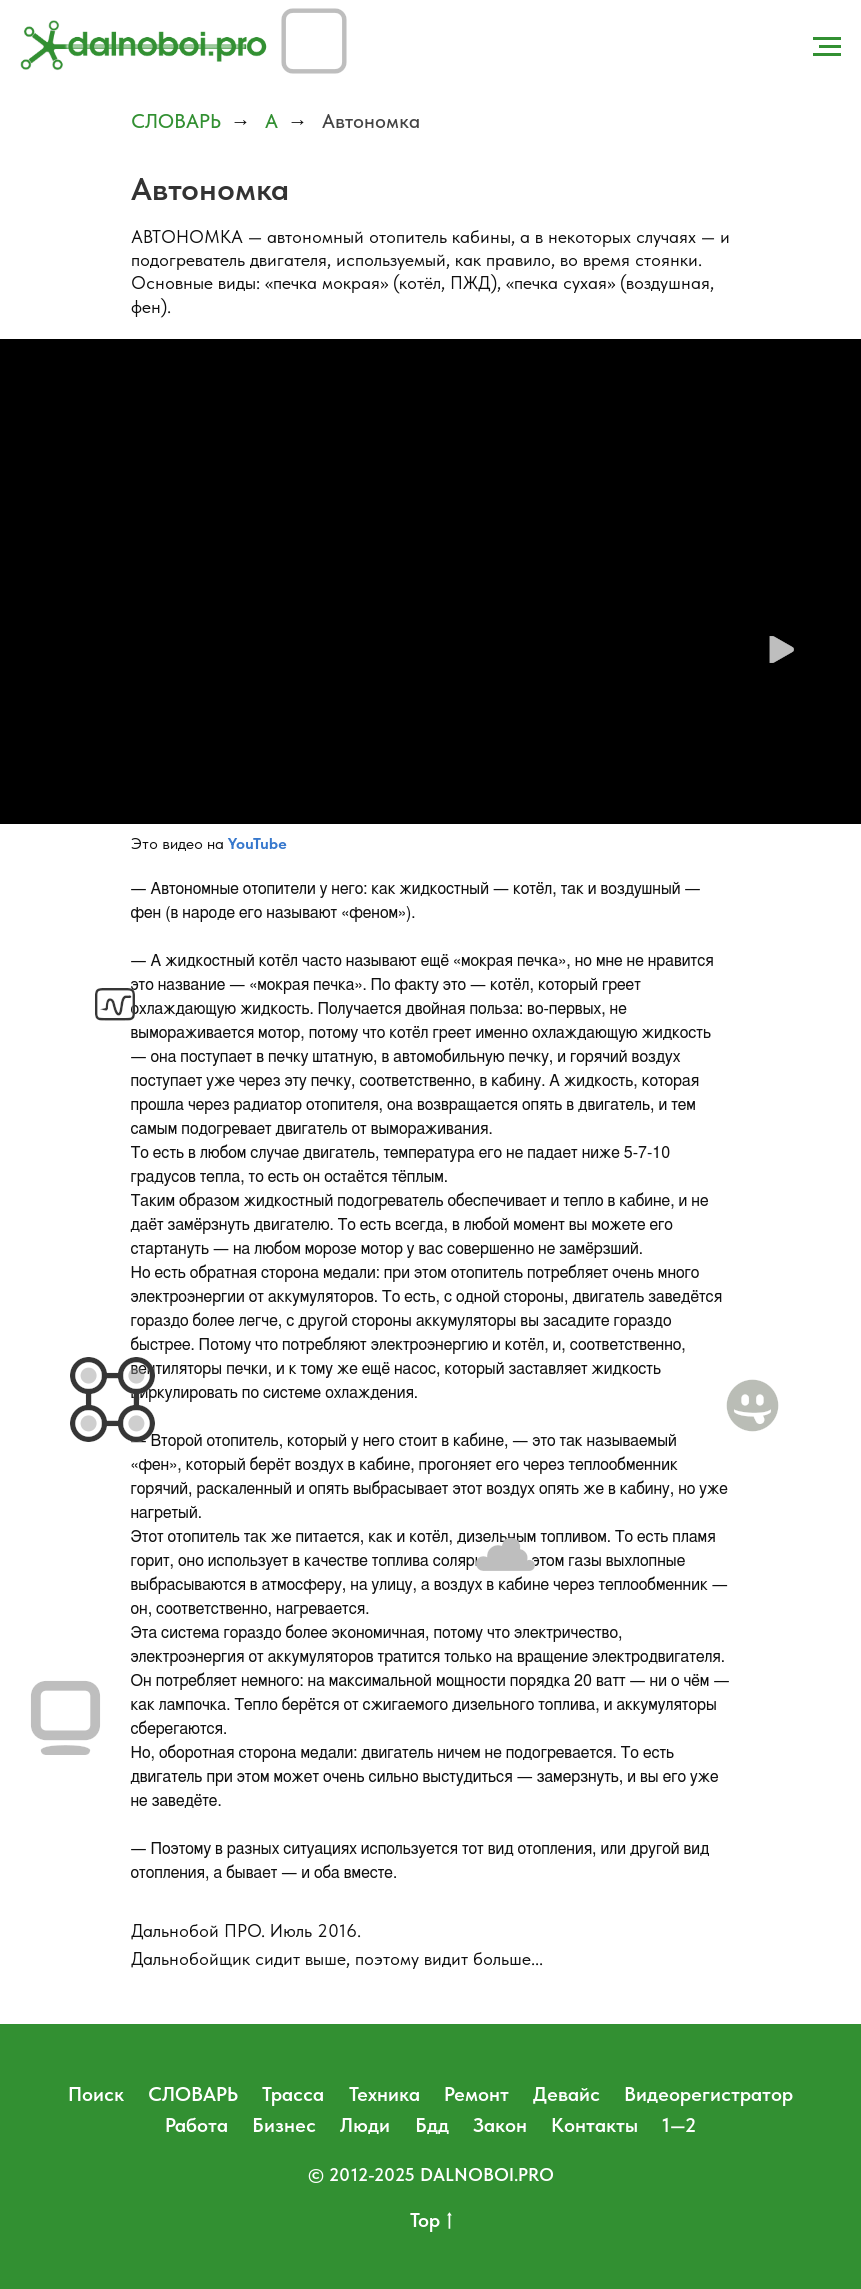 The height and width of the screenshot is (2289, 861). What do you see at coordinates (752, 1405) in the screenshot?
I see `emoji reaction showing playful or teasing mood` at bounding box center [752, 1405].